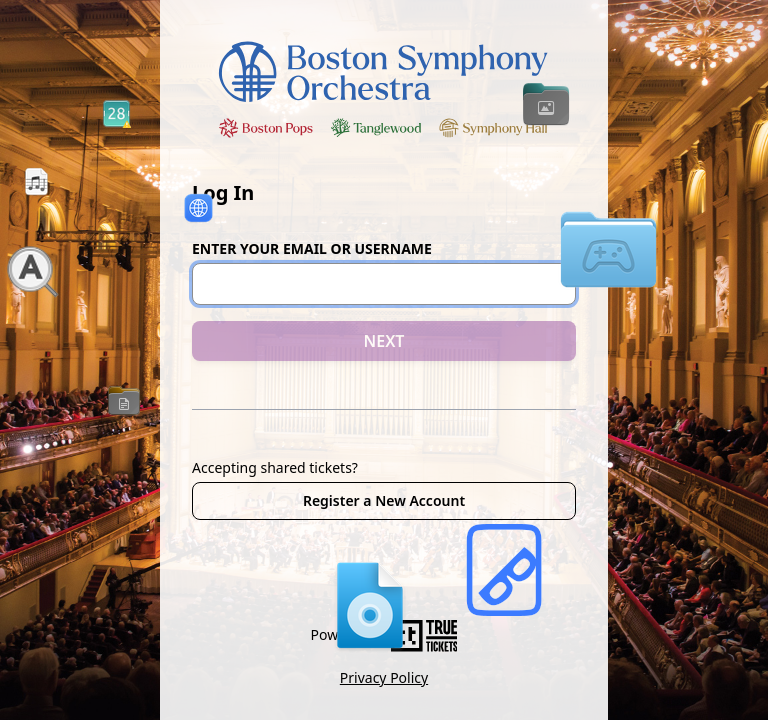 This screenshot has width=768, height=720. I want to click on open your documents folder, so click(124, 400).